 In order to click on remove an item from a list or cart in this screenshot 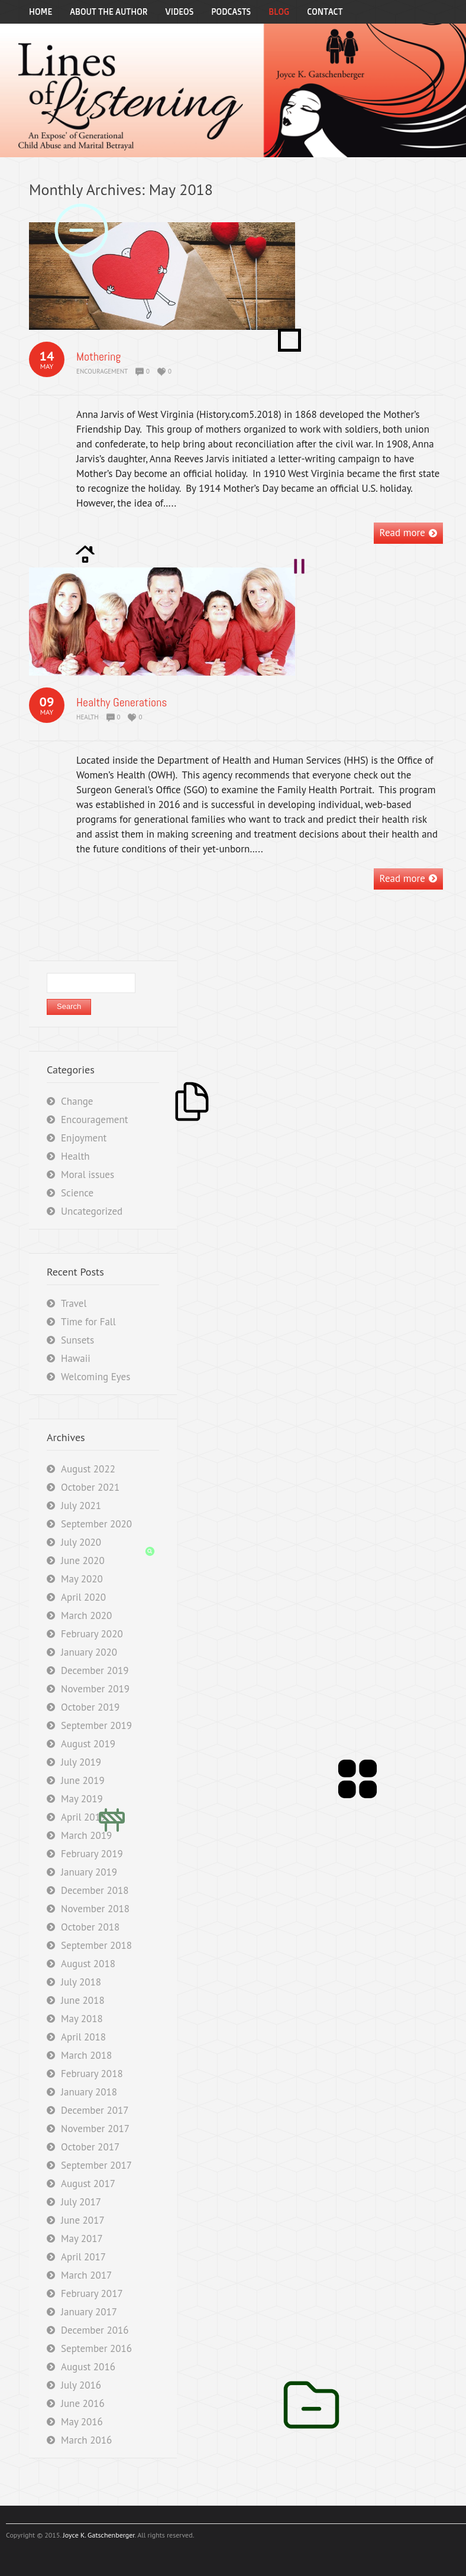, I will do `click(81, 230)`.